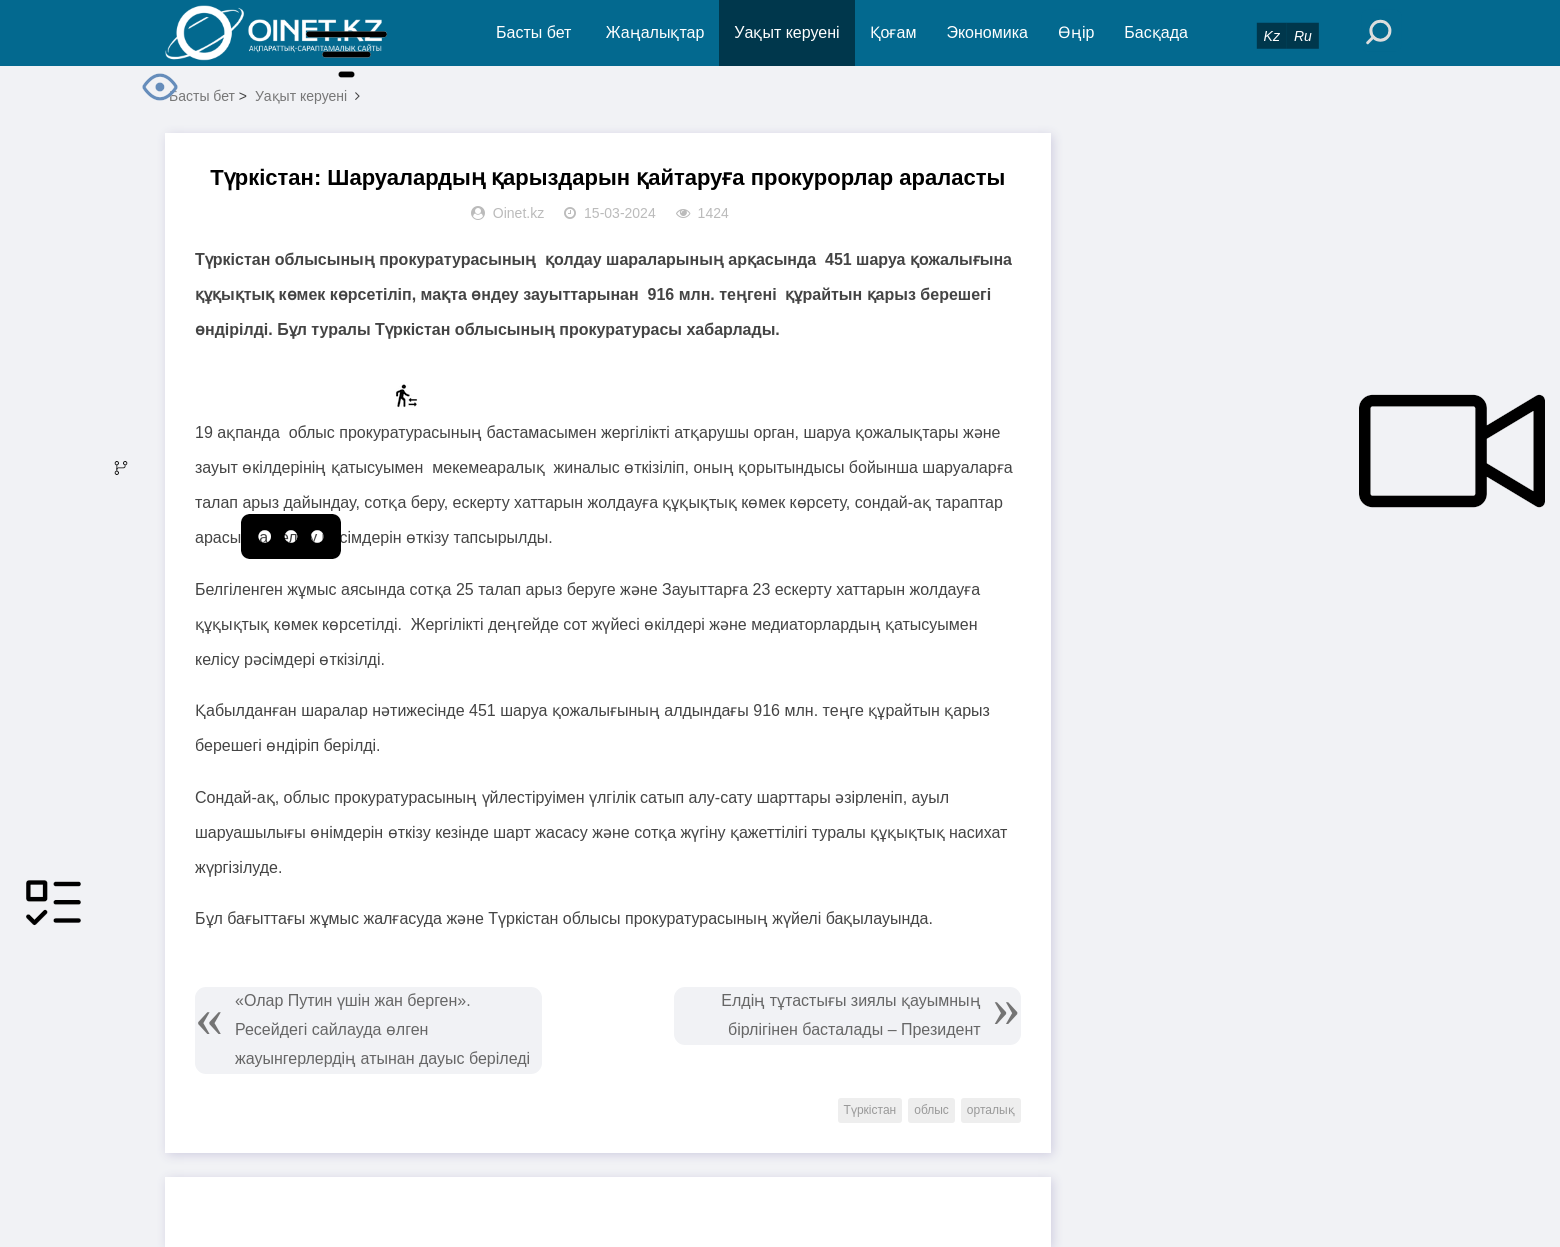  What do you see at coordinates (160, 87) in the screenshot?
I see `view or preview content` at bounding box center [160, 87].